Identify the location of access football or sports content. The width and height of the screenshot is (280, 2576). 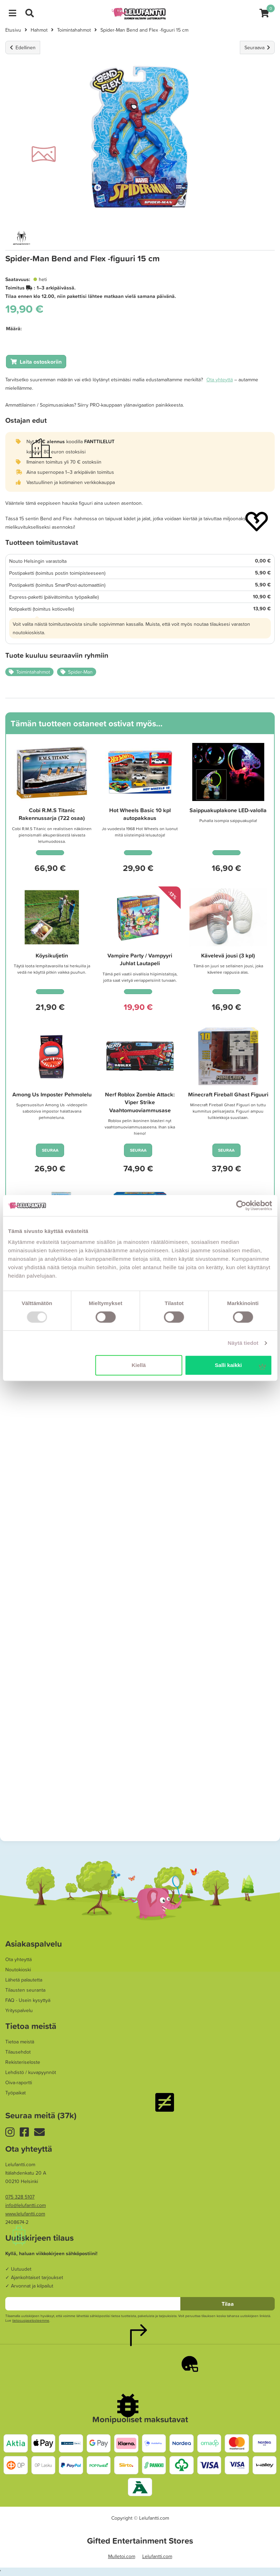
(190, 2364).